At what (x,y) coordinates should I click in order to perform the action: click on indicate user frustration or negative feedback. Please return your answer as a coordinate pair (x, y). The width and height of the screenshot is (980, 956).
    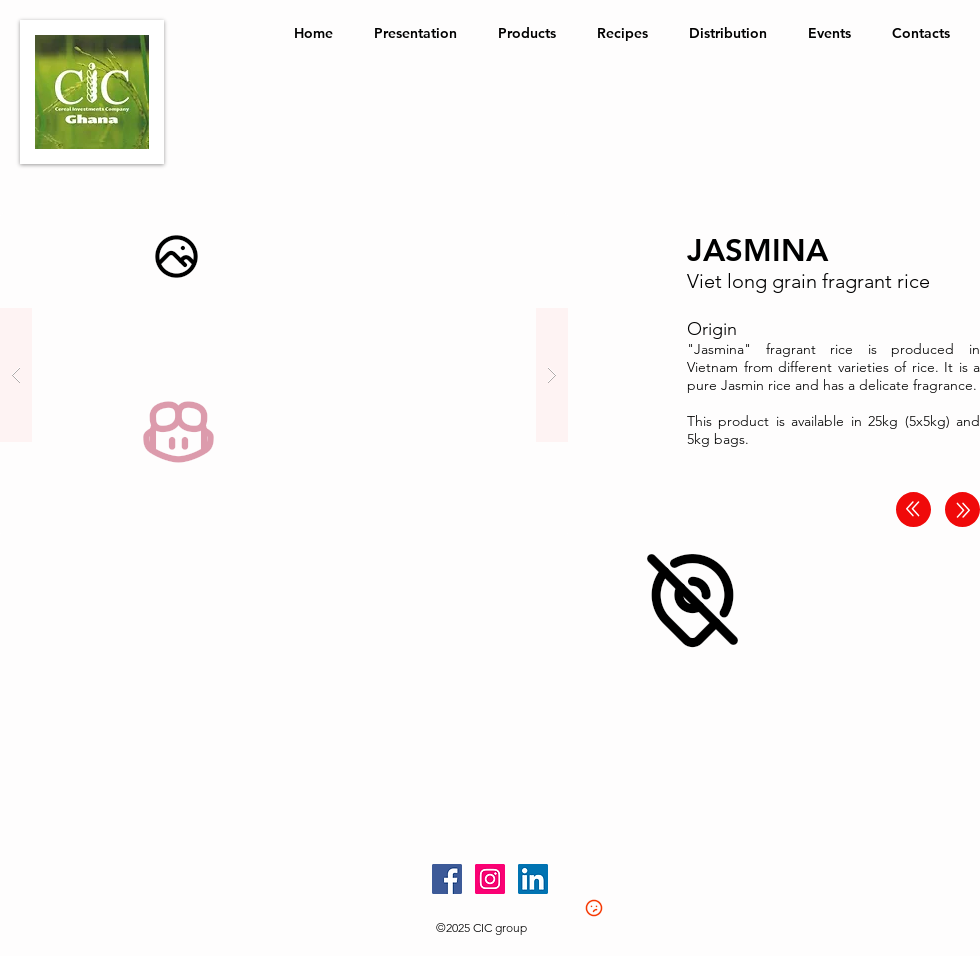
    Looking at the image, I should click on (594, 908).